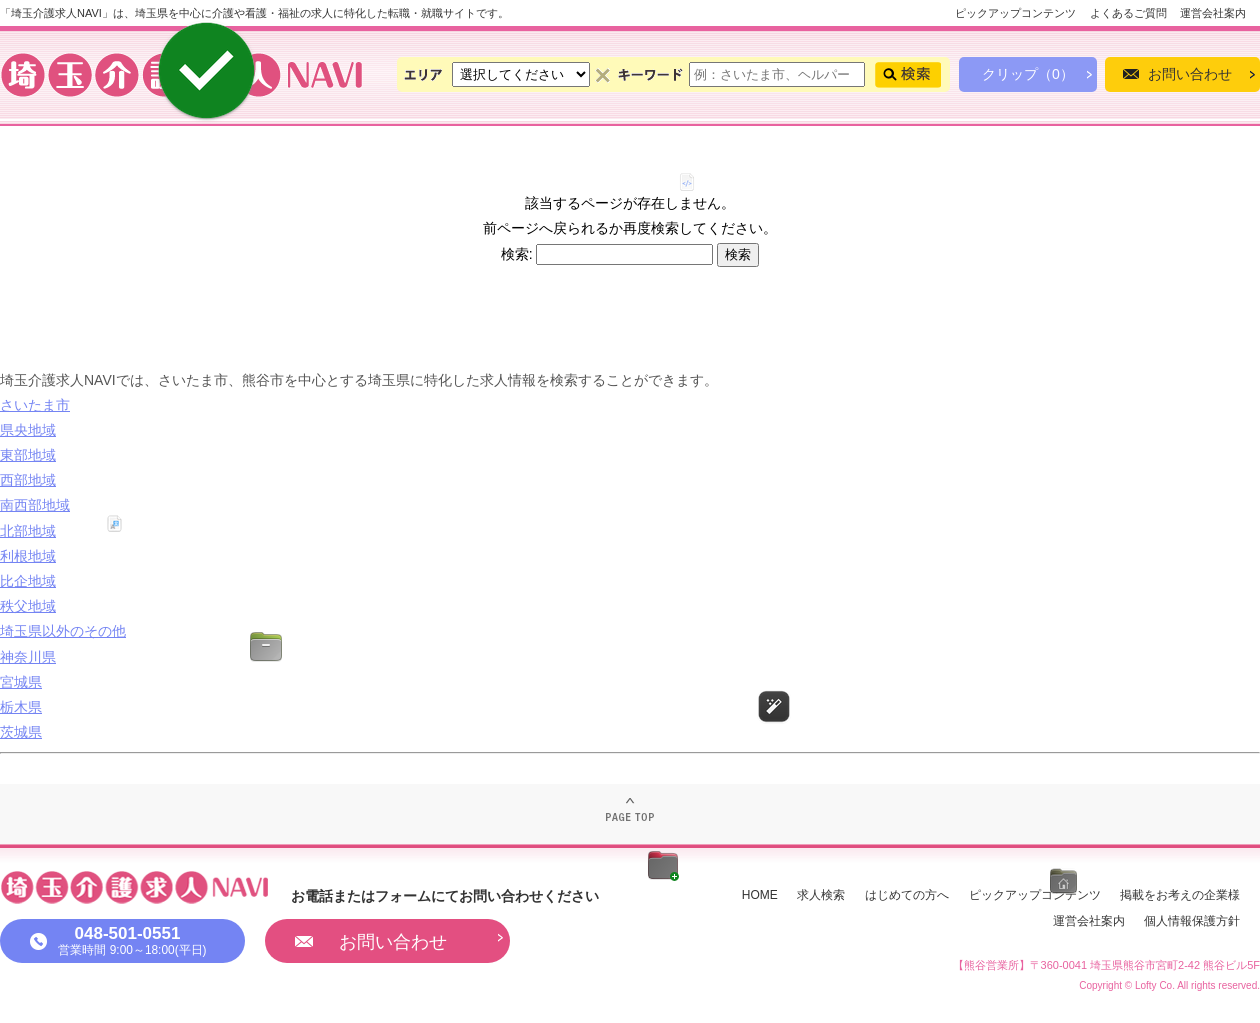 This screenshot has width=1260, height=1023. I want to click on access your home folder, so click(1063, 880).